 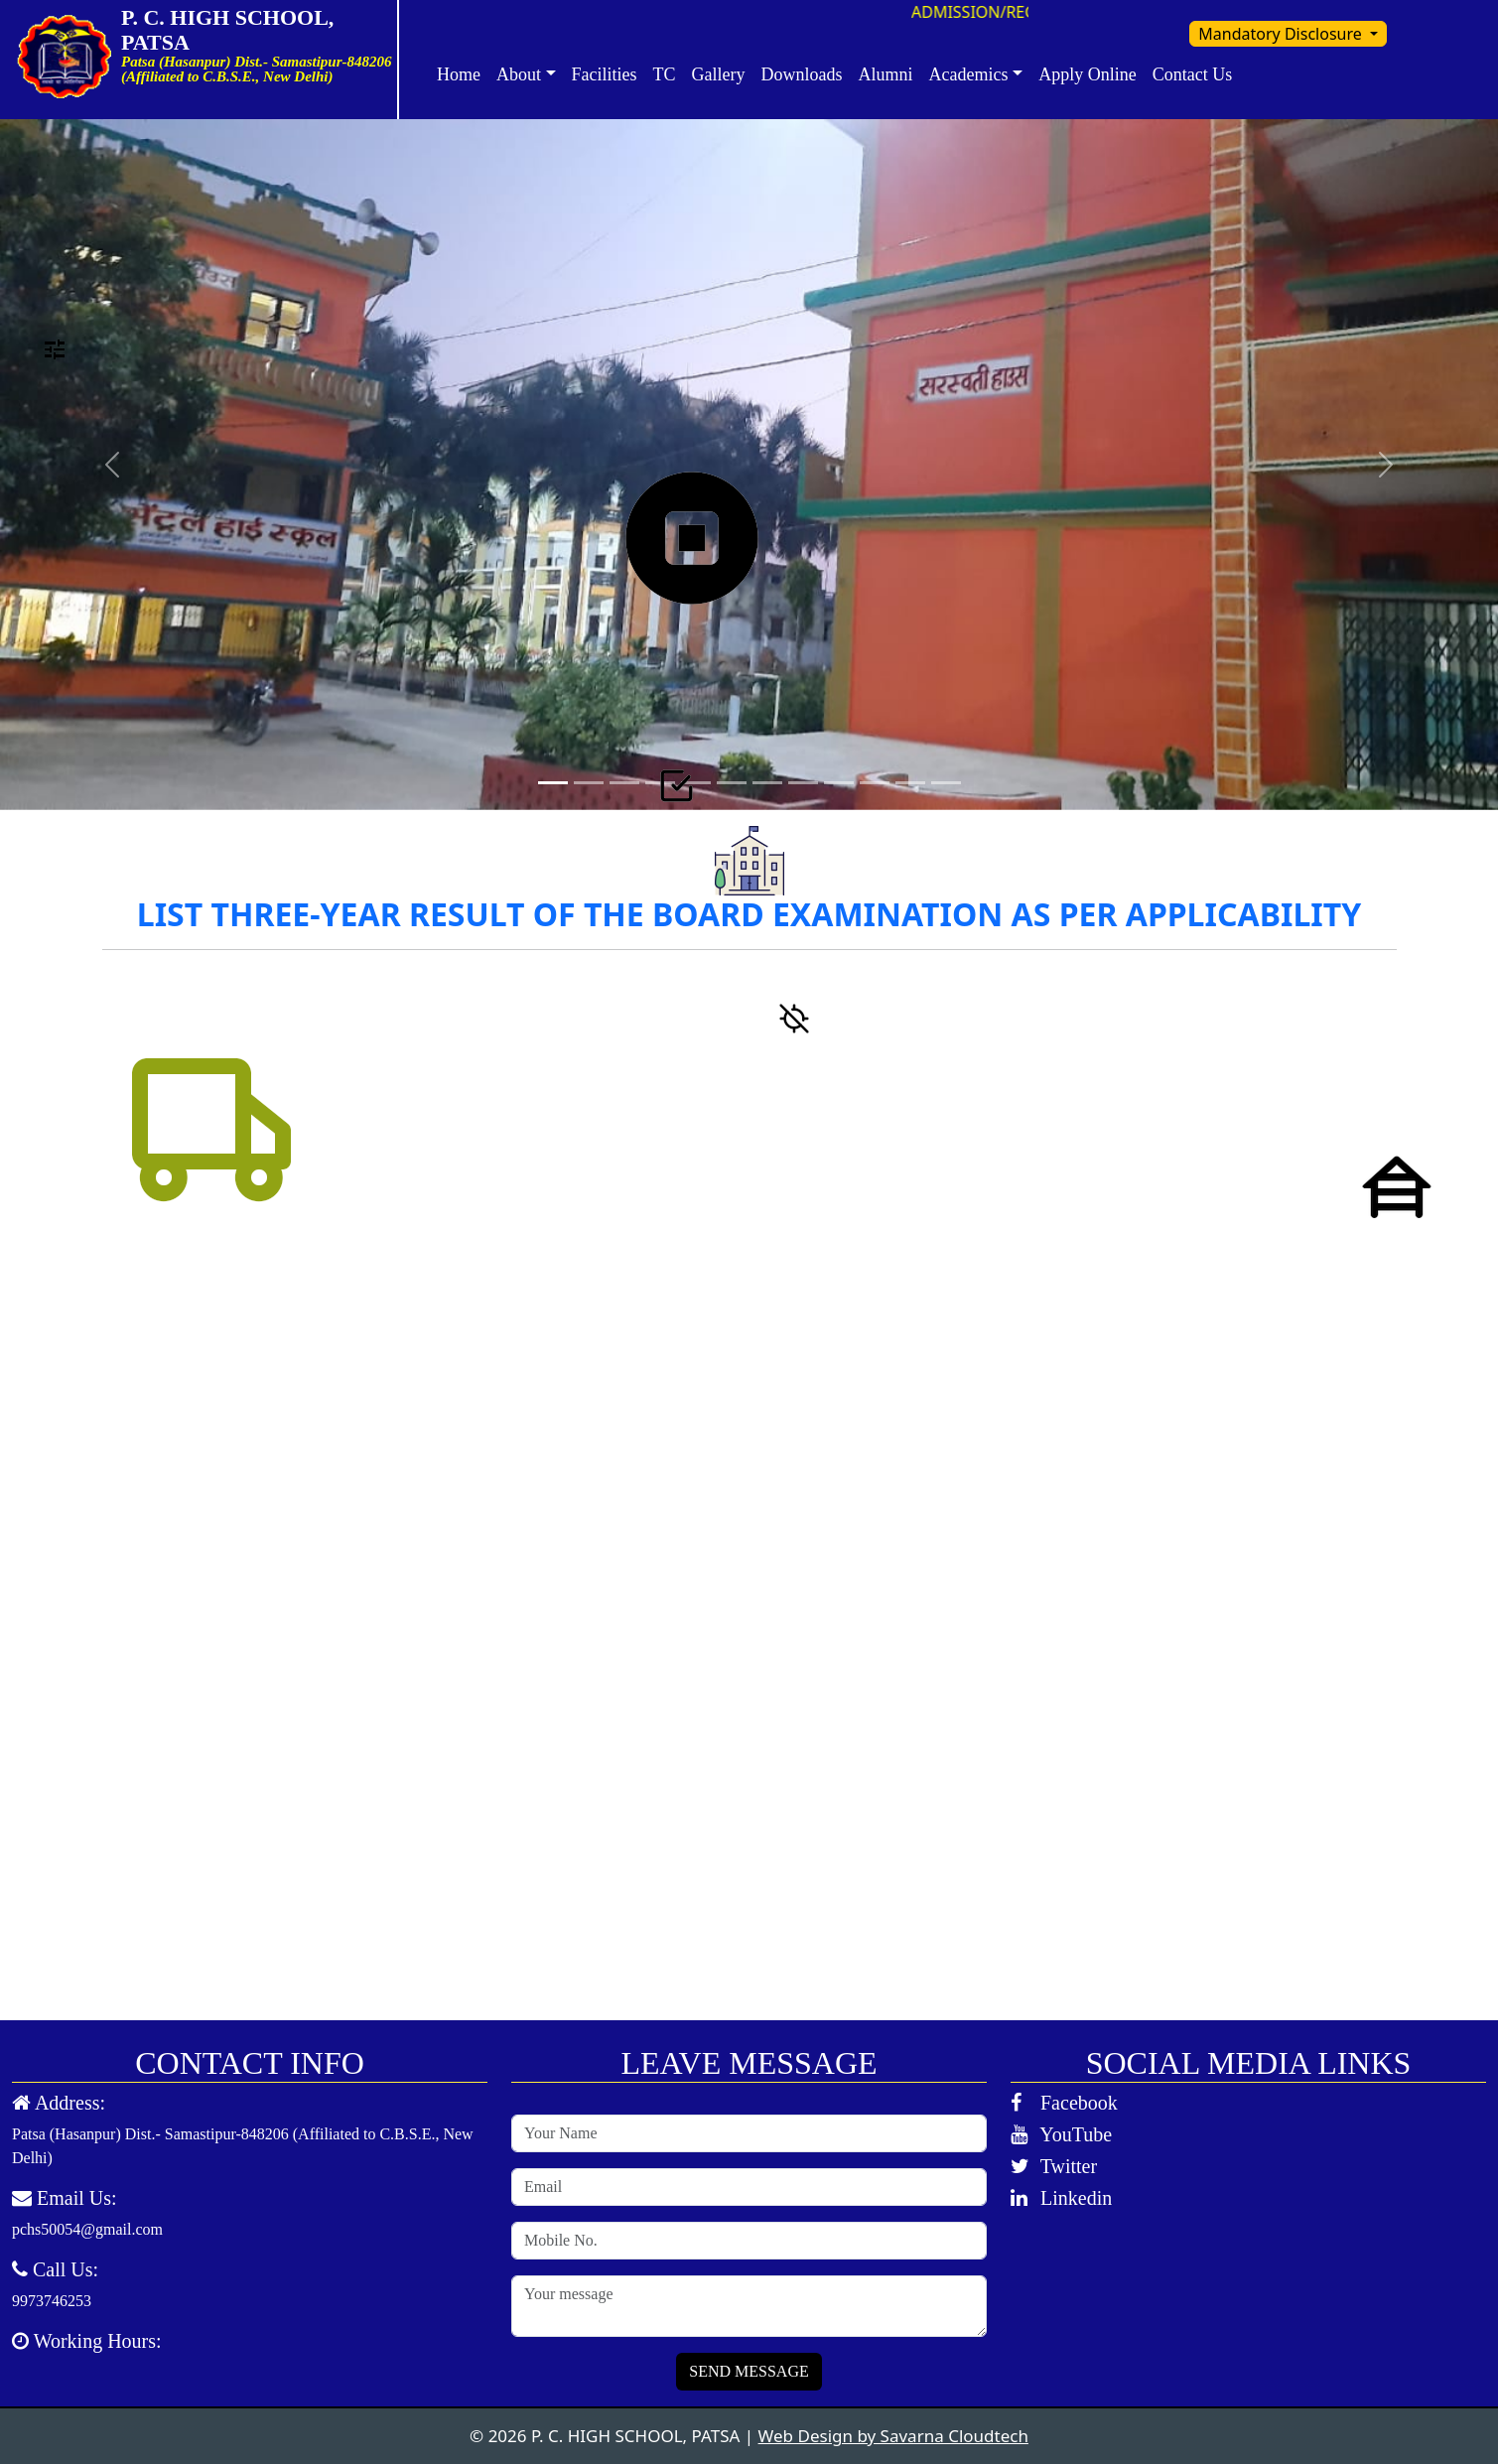 What do you see at coordinates (794, 1019) in the screenshot?
I see `location tracking is disabled` at bounding box center [794, 1019].